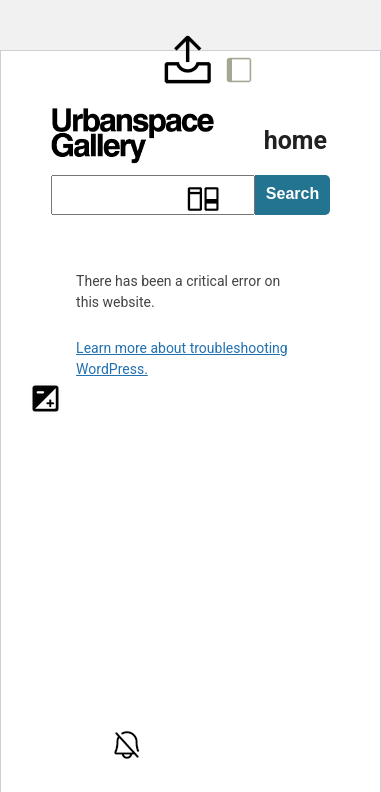 The width and height of the screenshot is (381, 792). What do you see at coordinates (189, 58) in the screenshot?
I see `pop changes from git stash` at bounding box center [189, 58].